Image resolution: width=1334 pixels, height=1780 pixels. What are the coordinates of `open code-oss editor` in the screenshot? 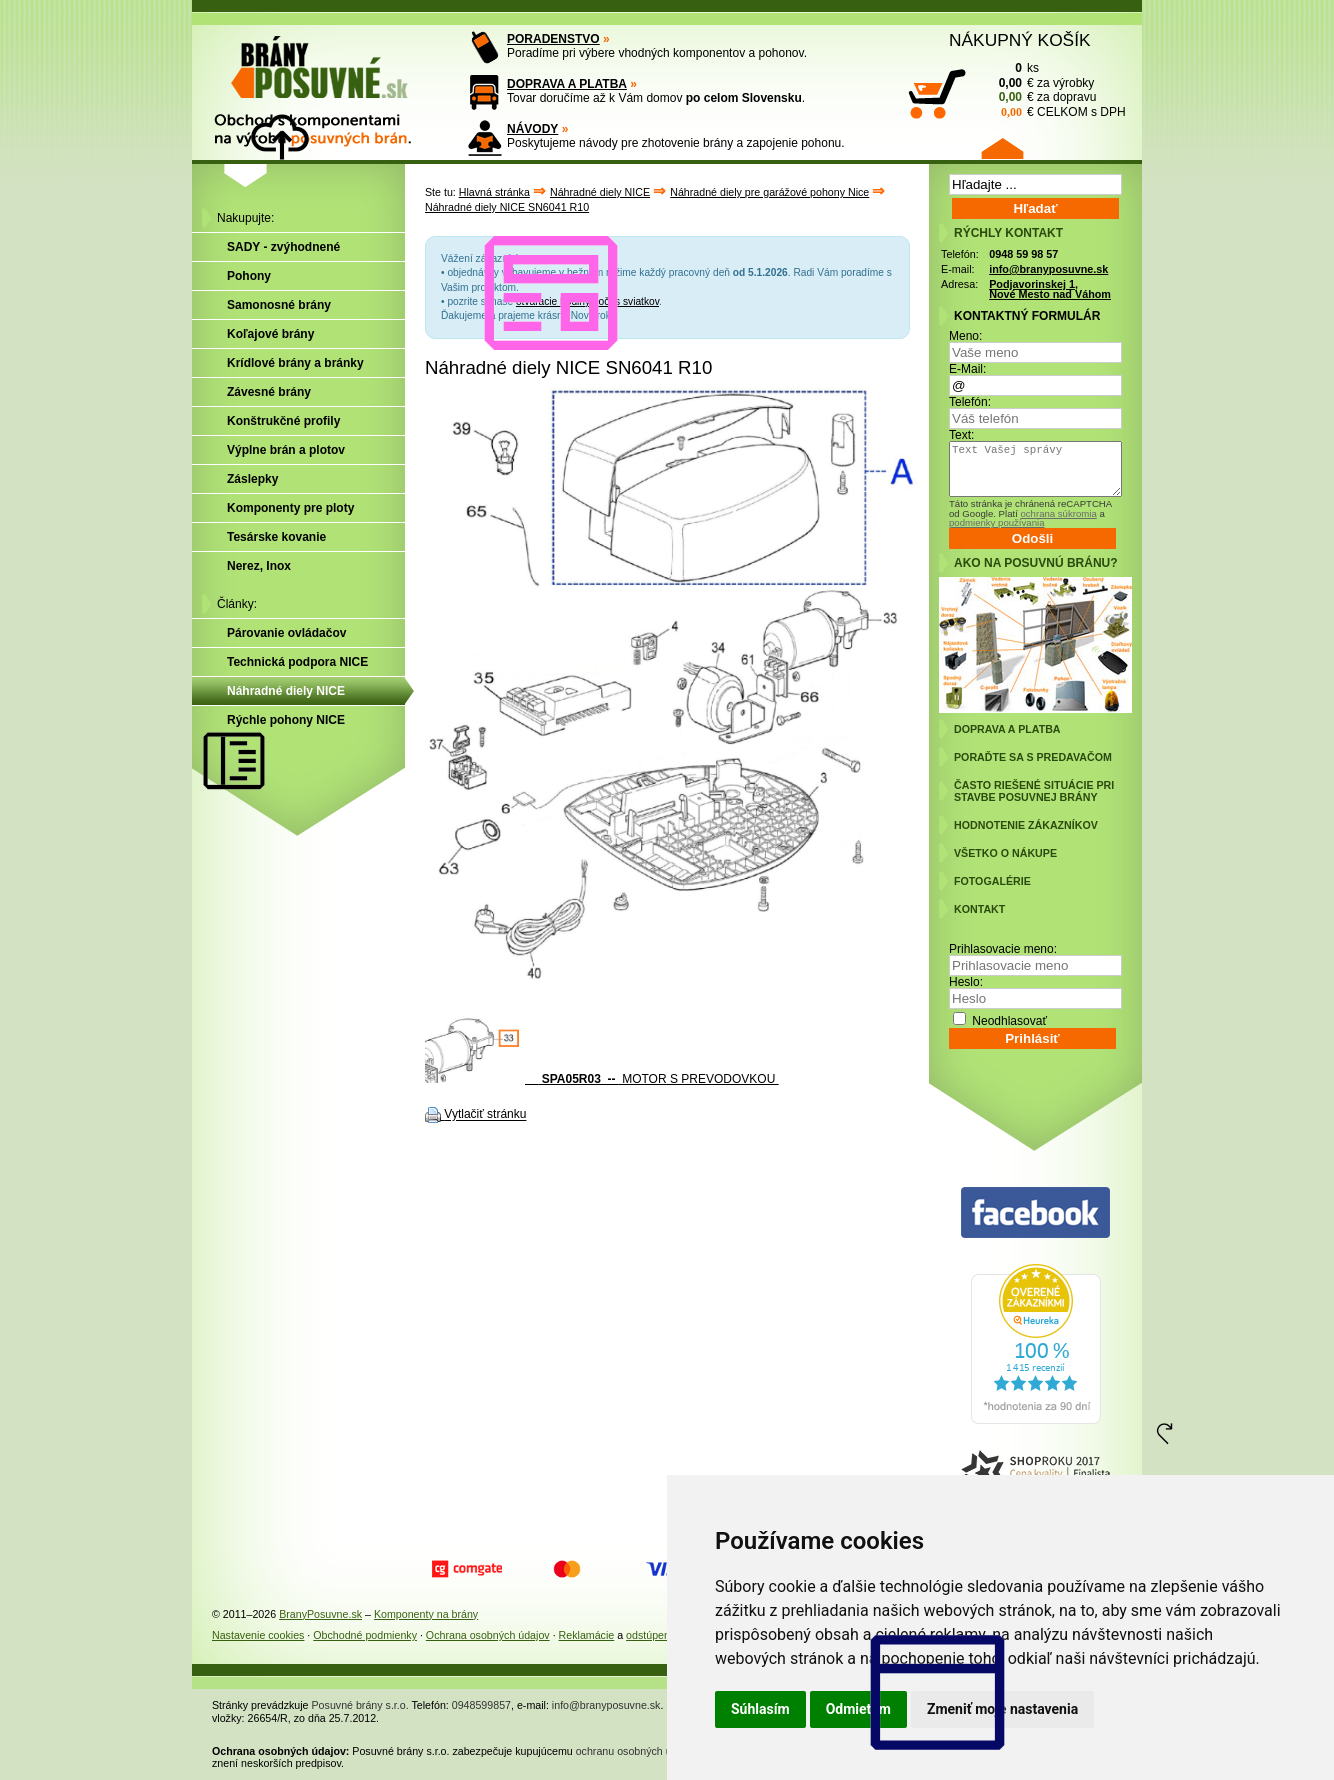 It's located at (234, 763).